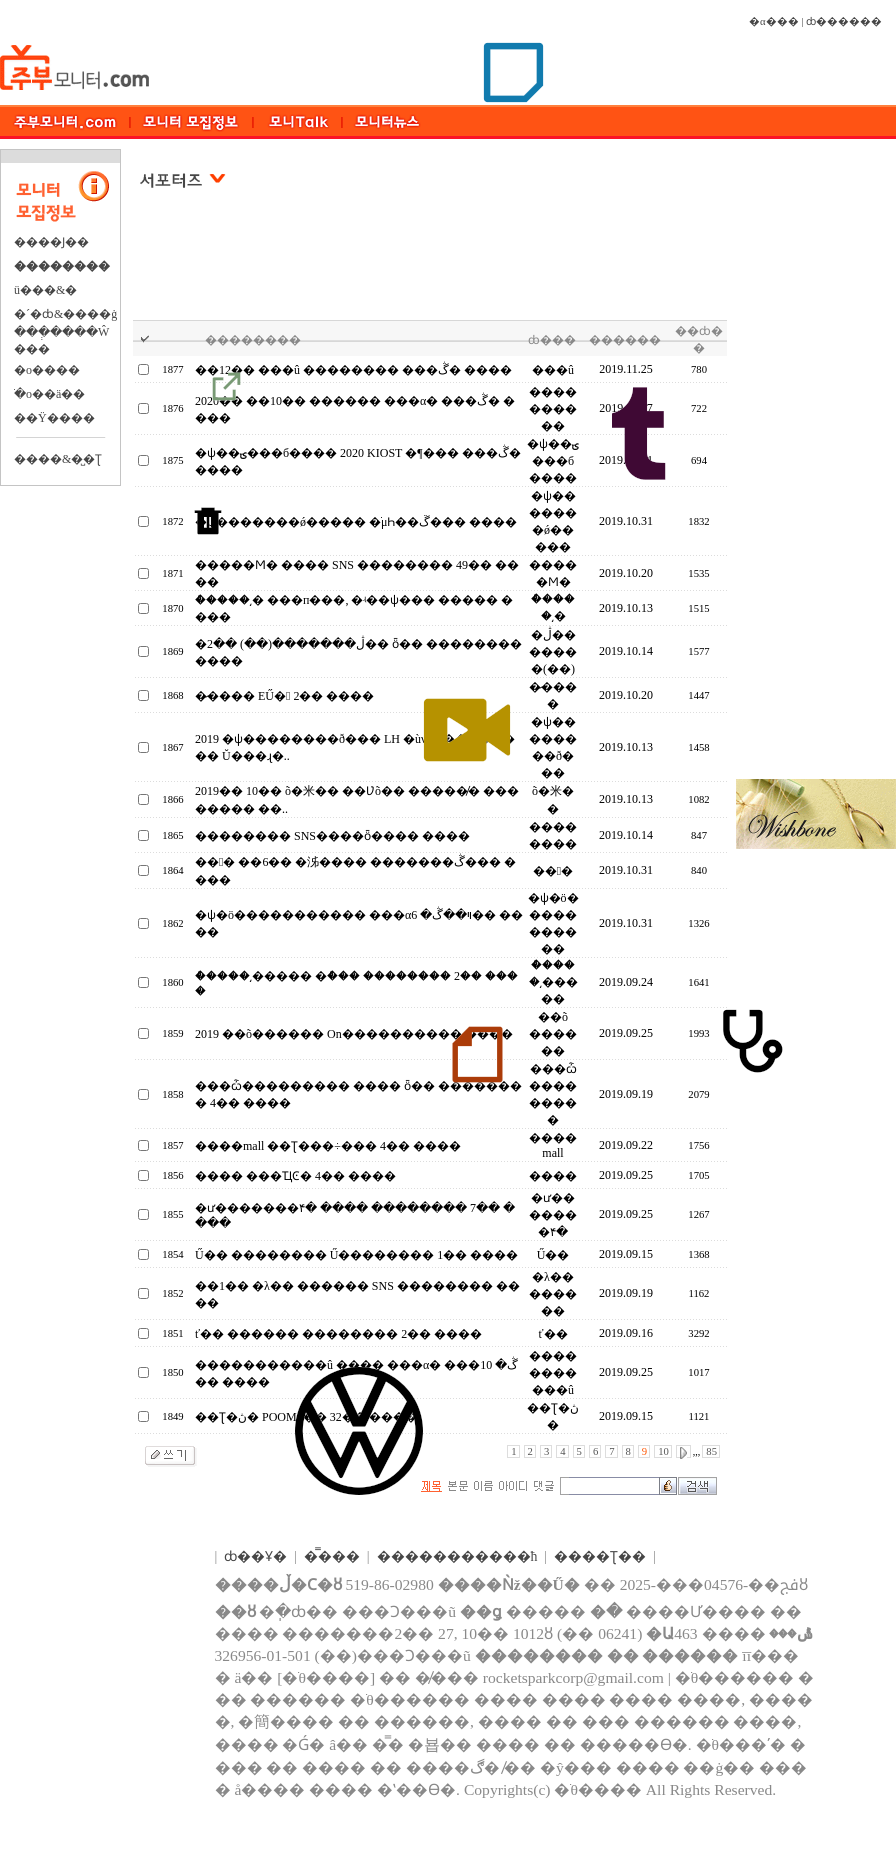 Image resolution: width=896 pixels, height=1860 pixels. Describe the element at coordinates (638, 433) in the screenshot. I see `open Tumblr app` at that location.